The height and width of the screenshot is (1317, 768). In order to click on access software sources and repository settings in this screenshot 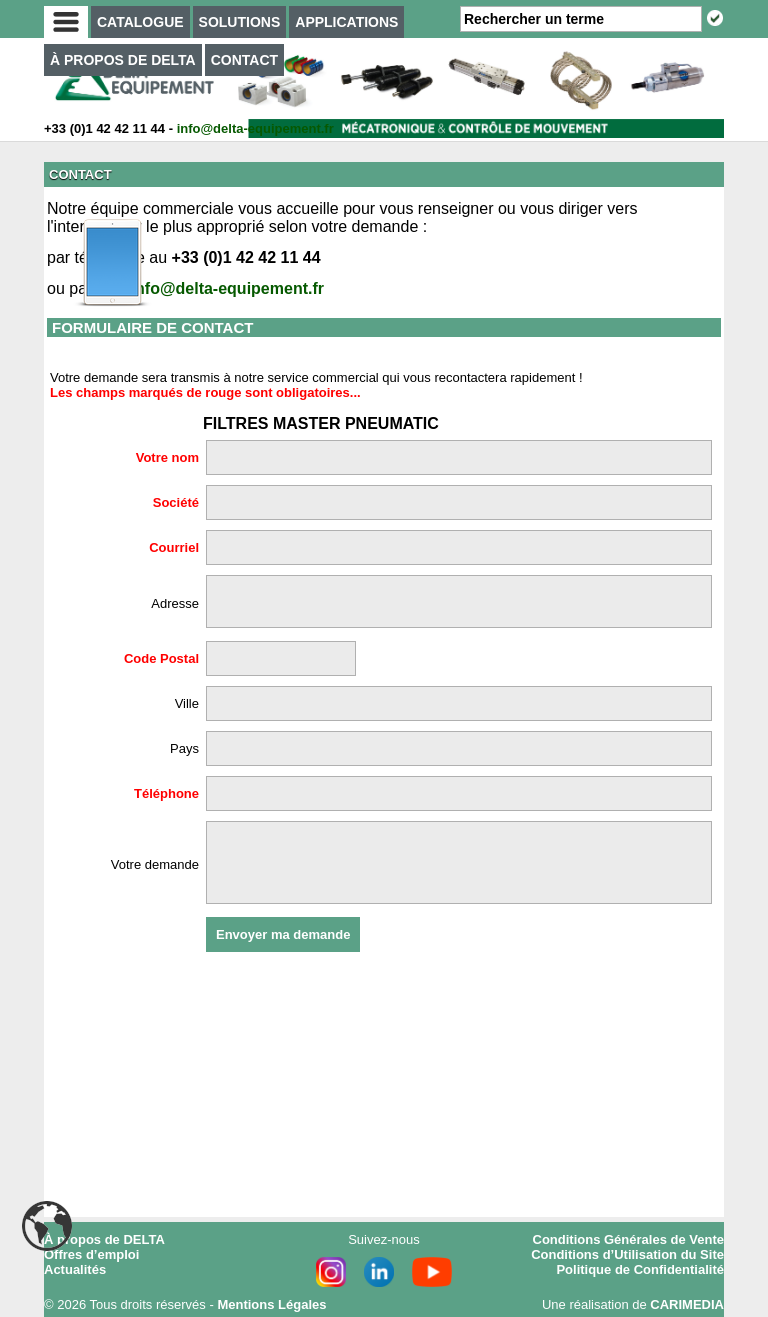, I will do `click(47, 1226)`.